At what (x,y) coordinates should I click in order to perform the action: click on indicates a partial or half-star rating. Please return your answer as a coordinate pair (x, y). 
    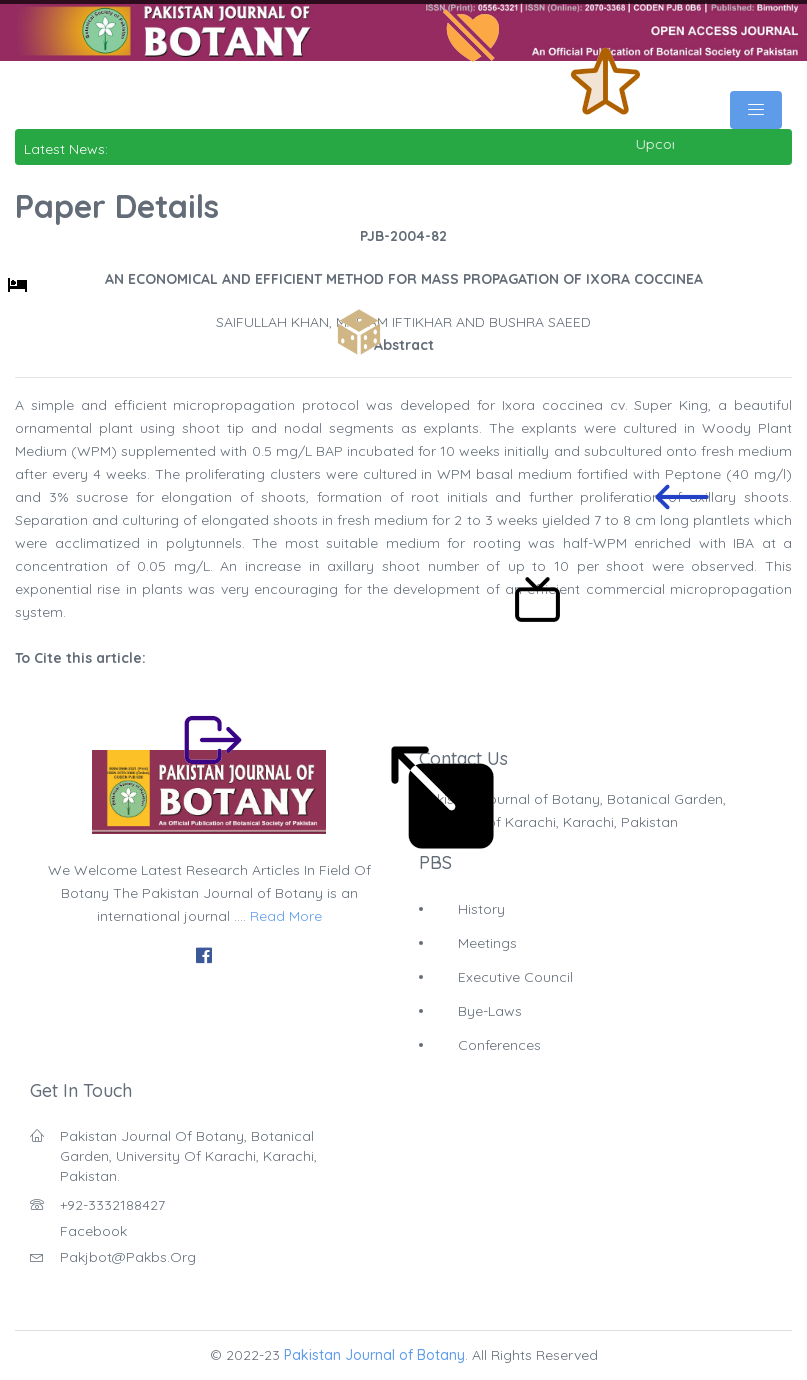
    Looking at the image, I should click on (605, 82).